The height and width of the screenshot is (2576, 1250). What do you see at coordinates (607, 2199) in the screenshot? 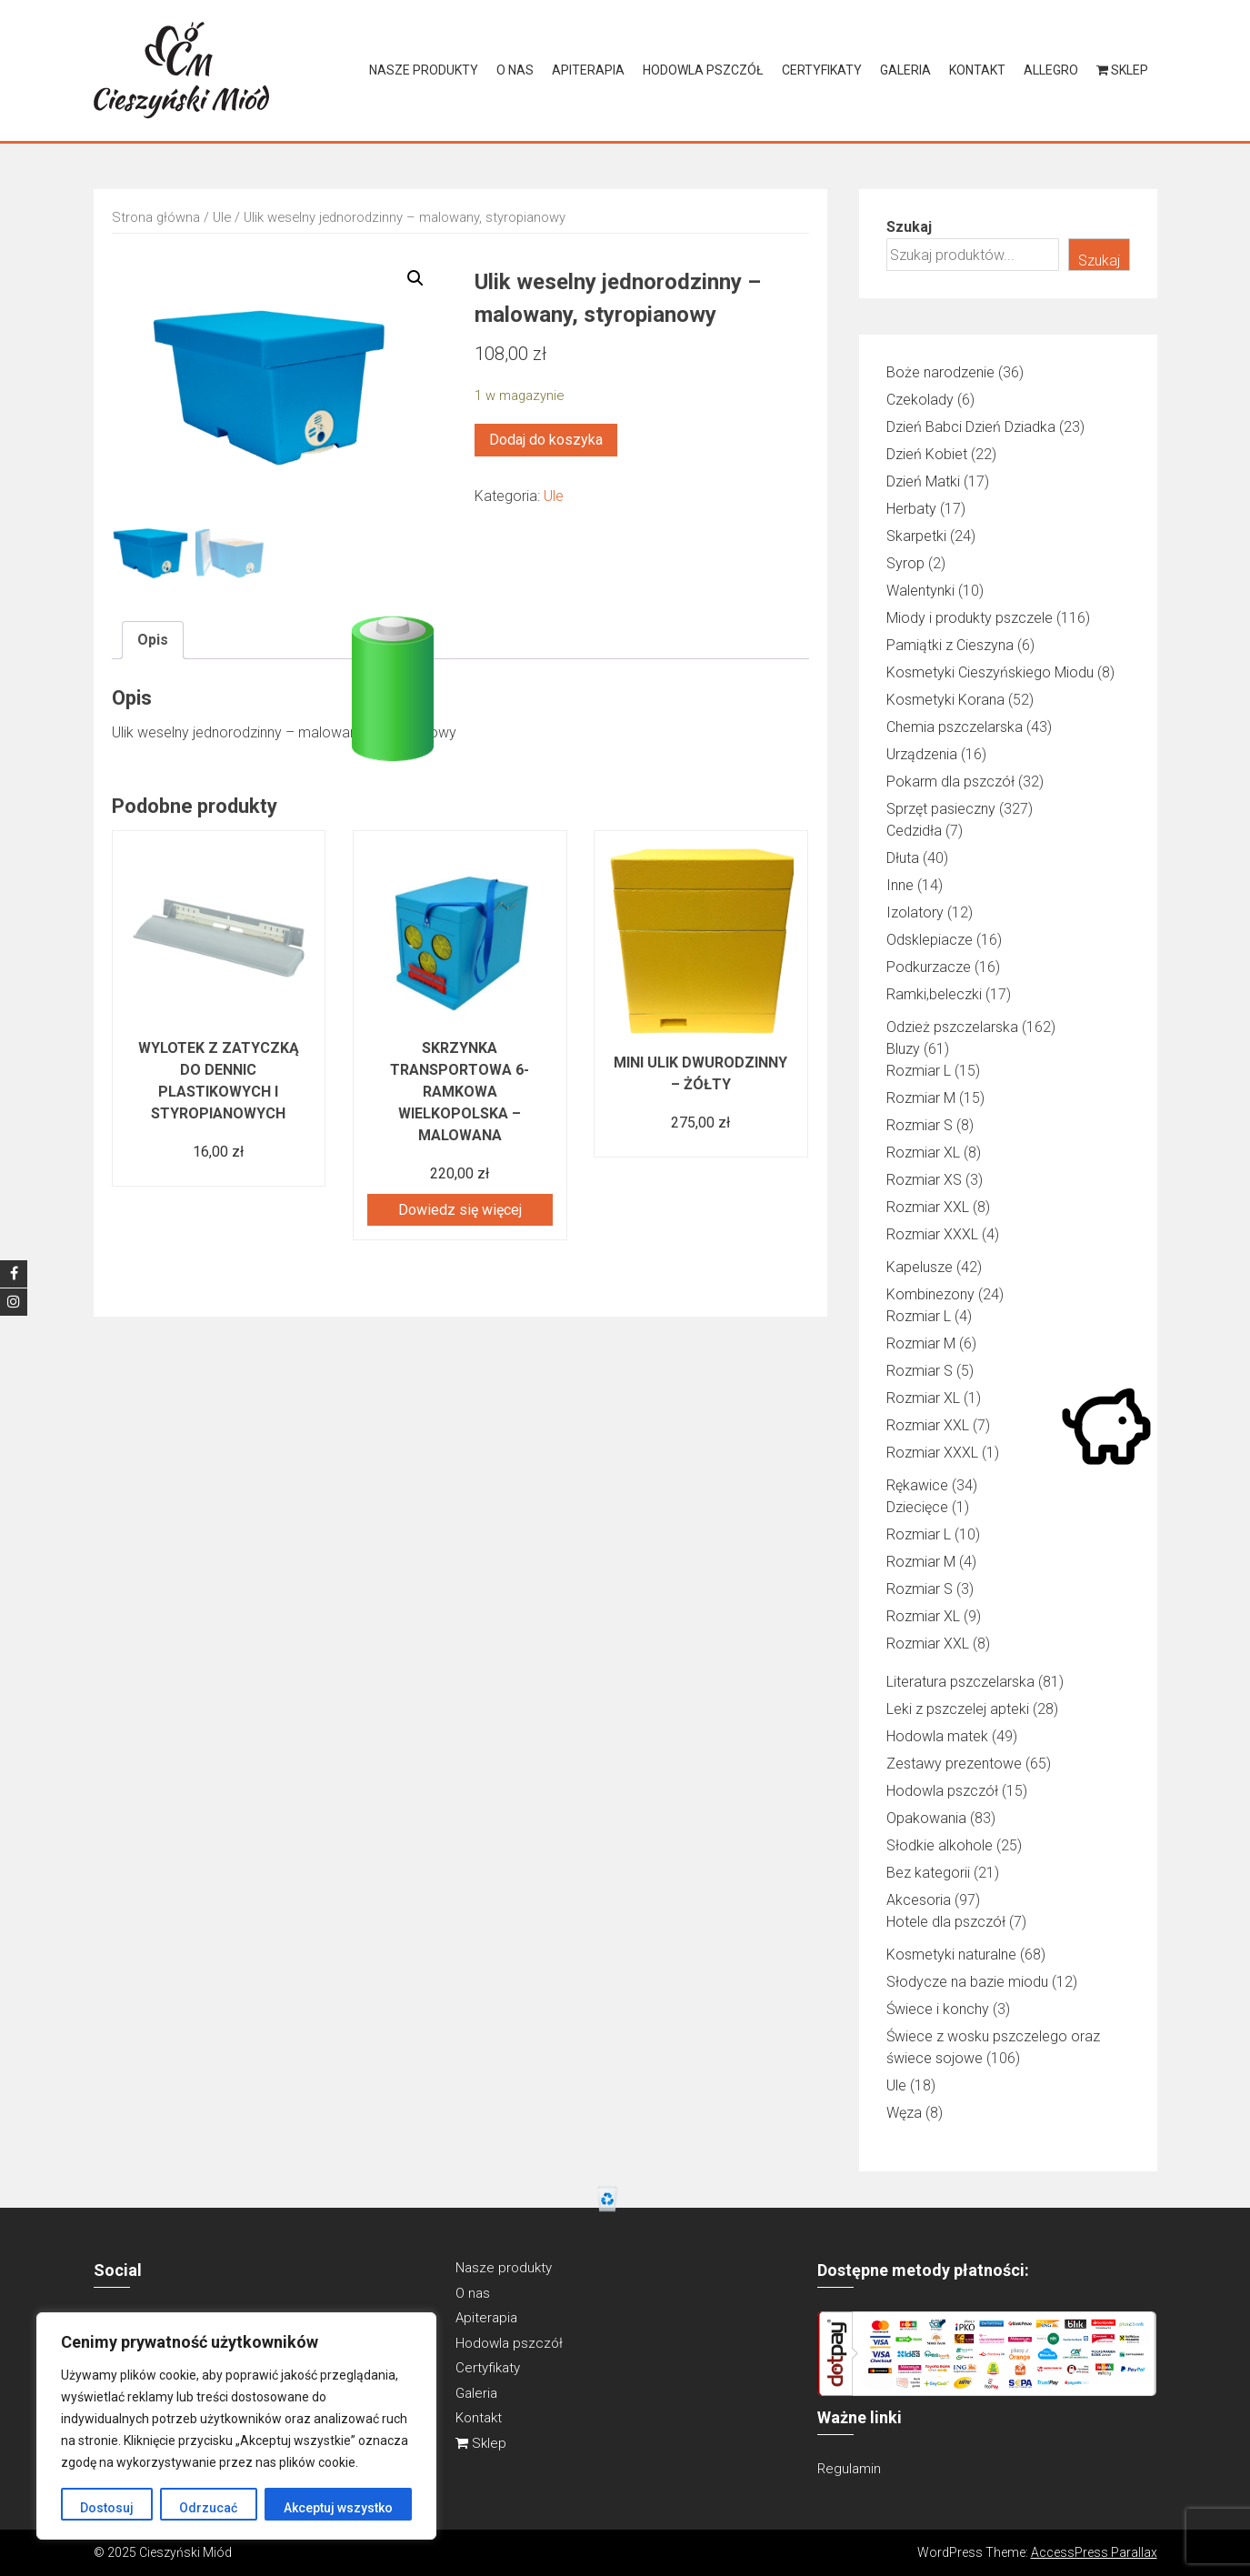
I see `empty recycle bin with no deleted items` at bounding box center [607, 2199].